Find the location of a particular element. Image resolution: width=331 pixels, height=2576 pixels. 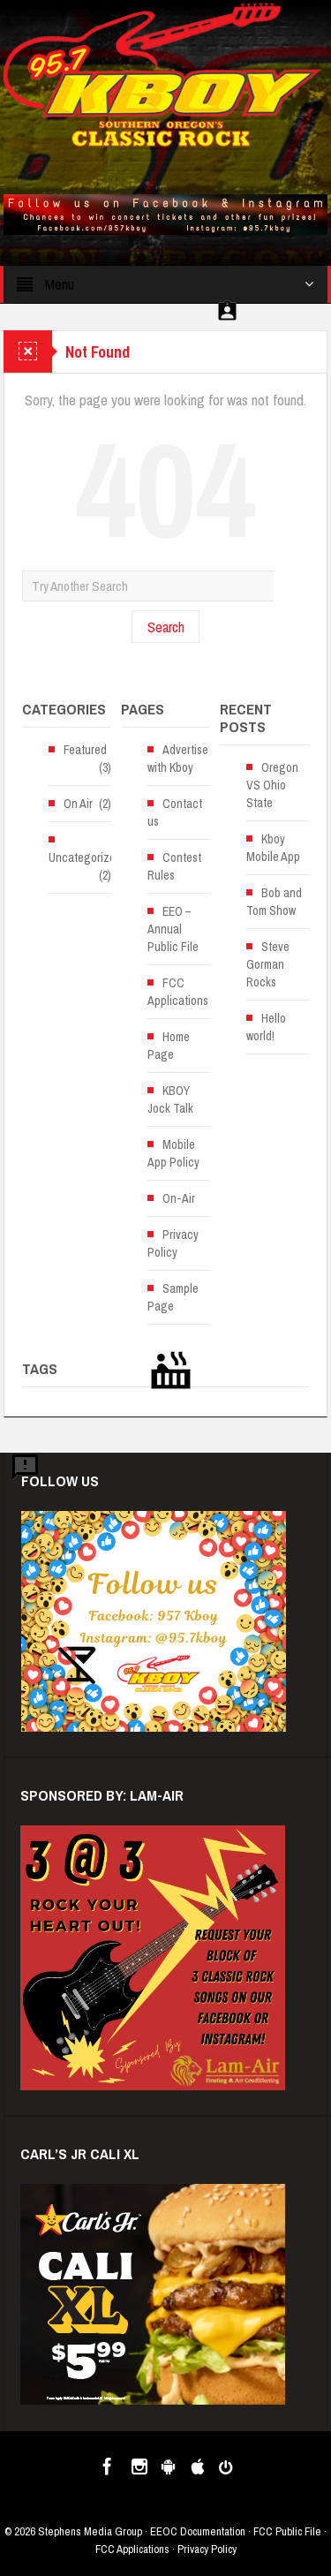

indicates an alcohol-free zone or no drinks allowed is located at coordinates (78, 1664).